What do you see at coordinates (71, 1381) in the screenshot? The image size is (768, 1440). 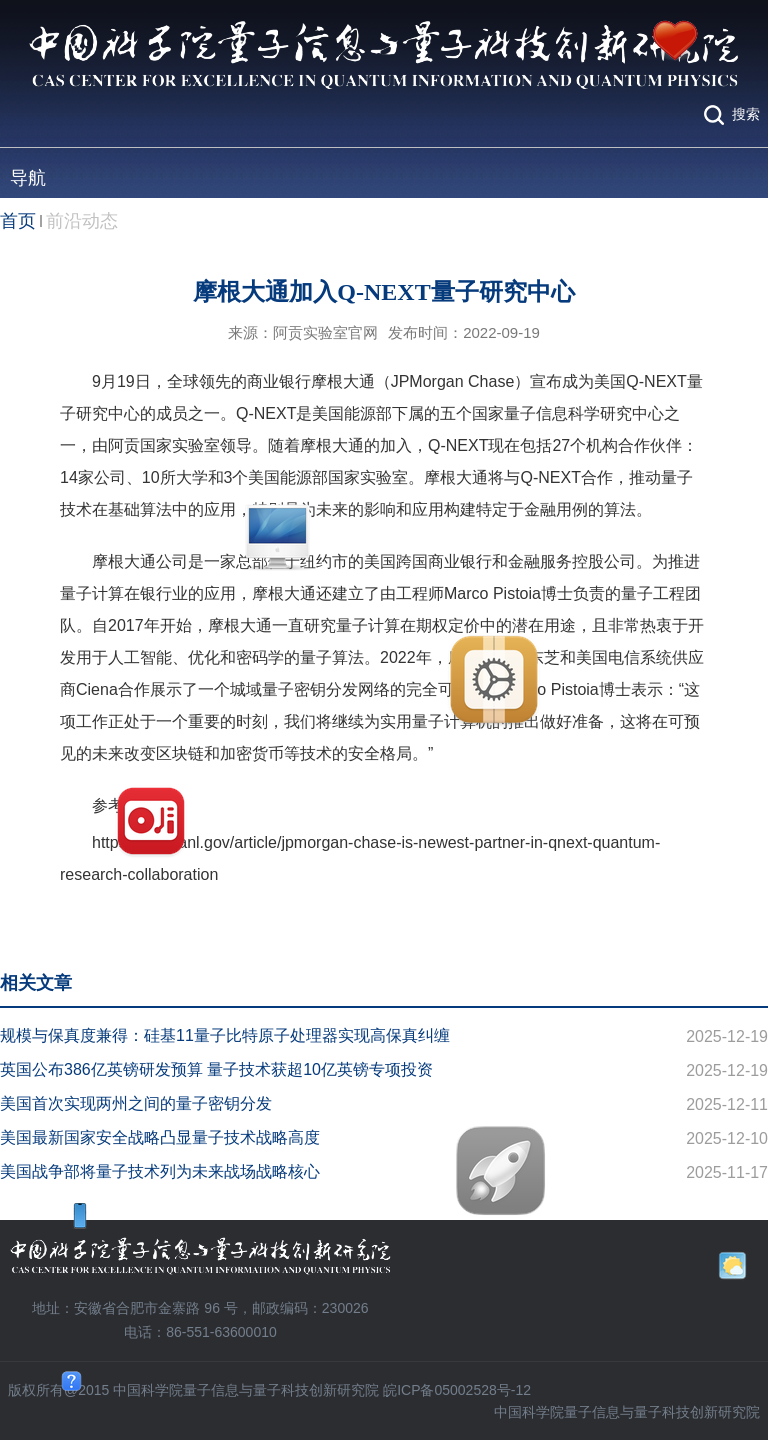 I see `access help and support documentation` at bounding box center [71, 1381].